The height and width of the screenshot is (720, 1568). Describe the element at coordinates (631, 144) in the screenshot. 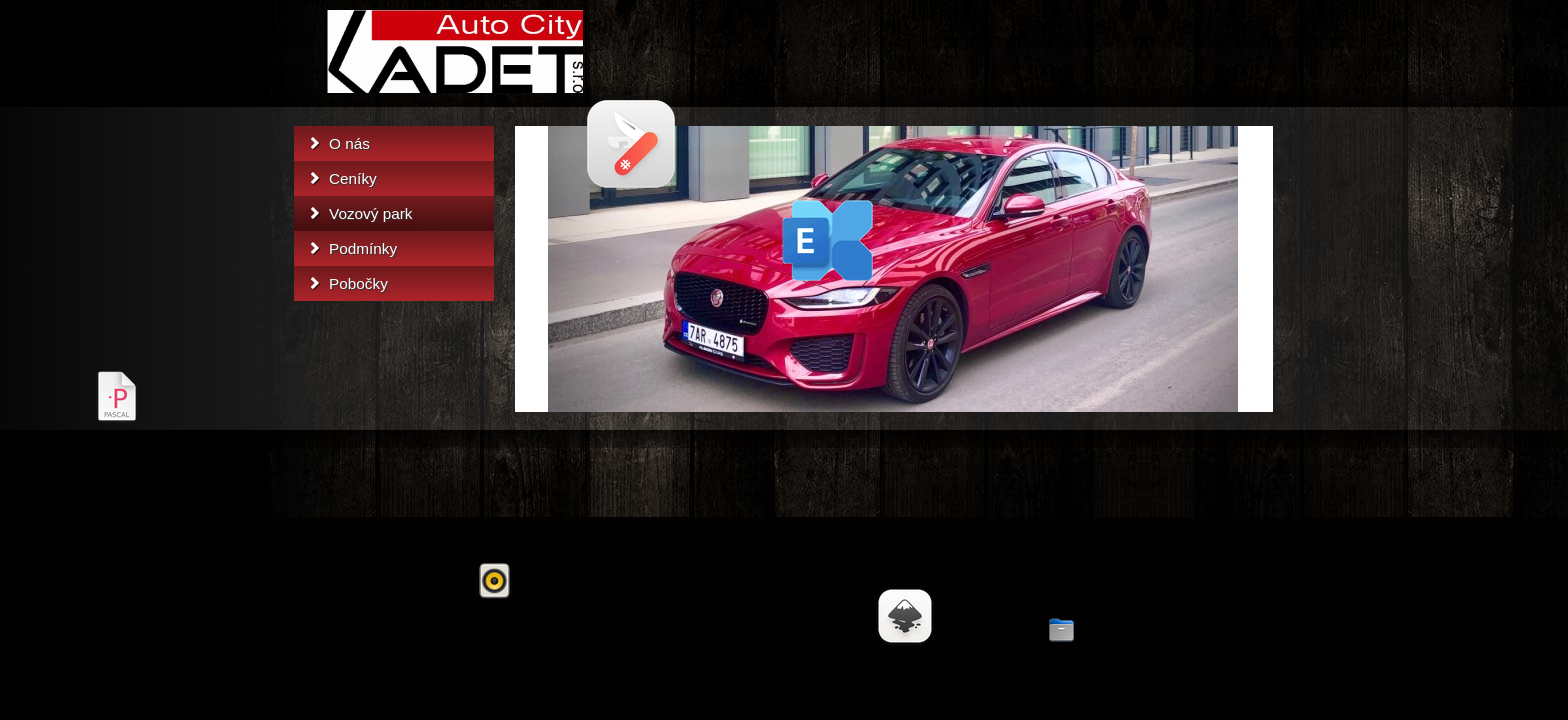

I see `open textpieces app for text manipulation tools` at that location.